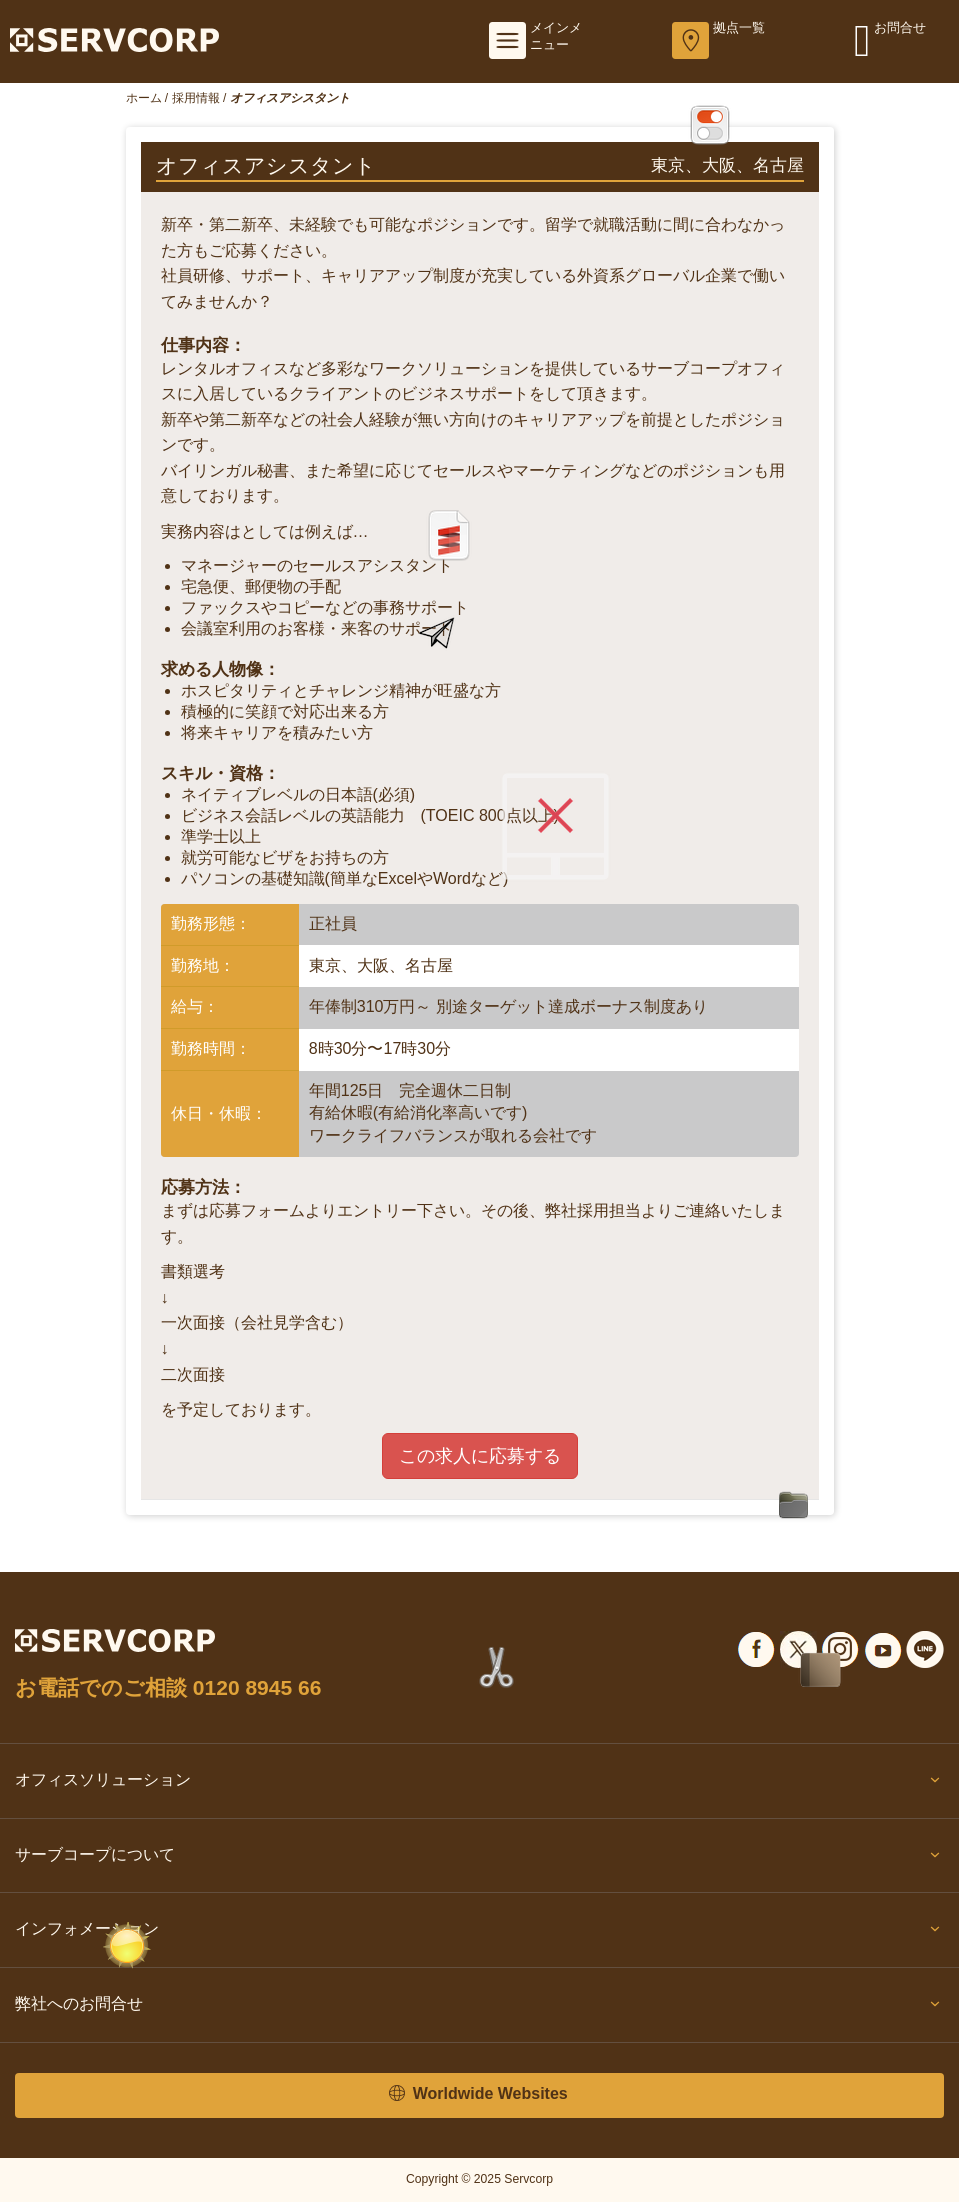 This screenshot has width=959, height=2202. Describe the element at coordinates (555, 826) in the screenshot. I see `touchpad is disabled or unavailable` at that location.